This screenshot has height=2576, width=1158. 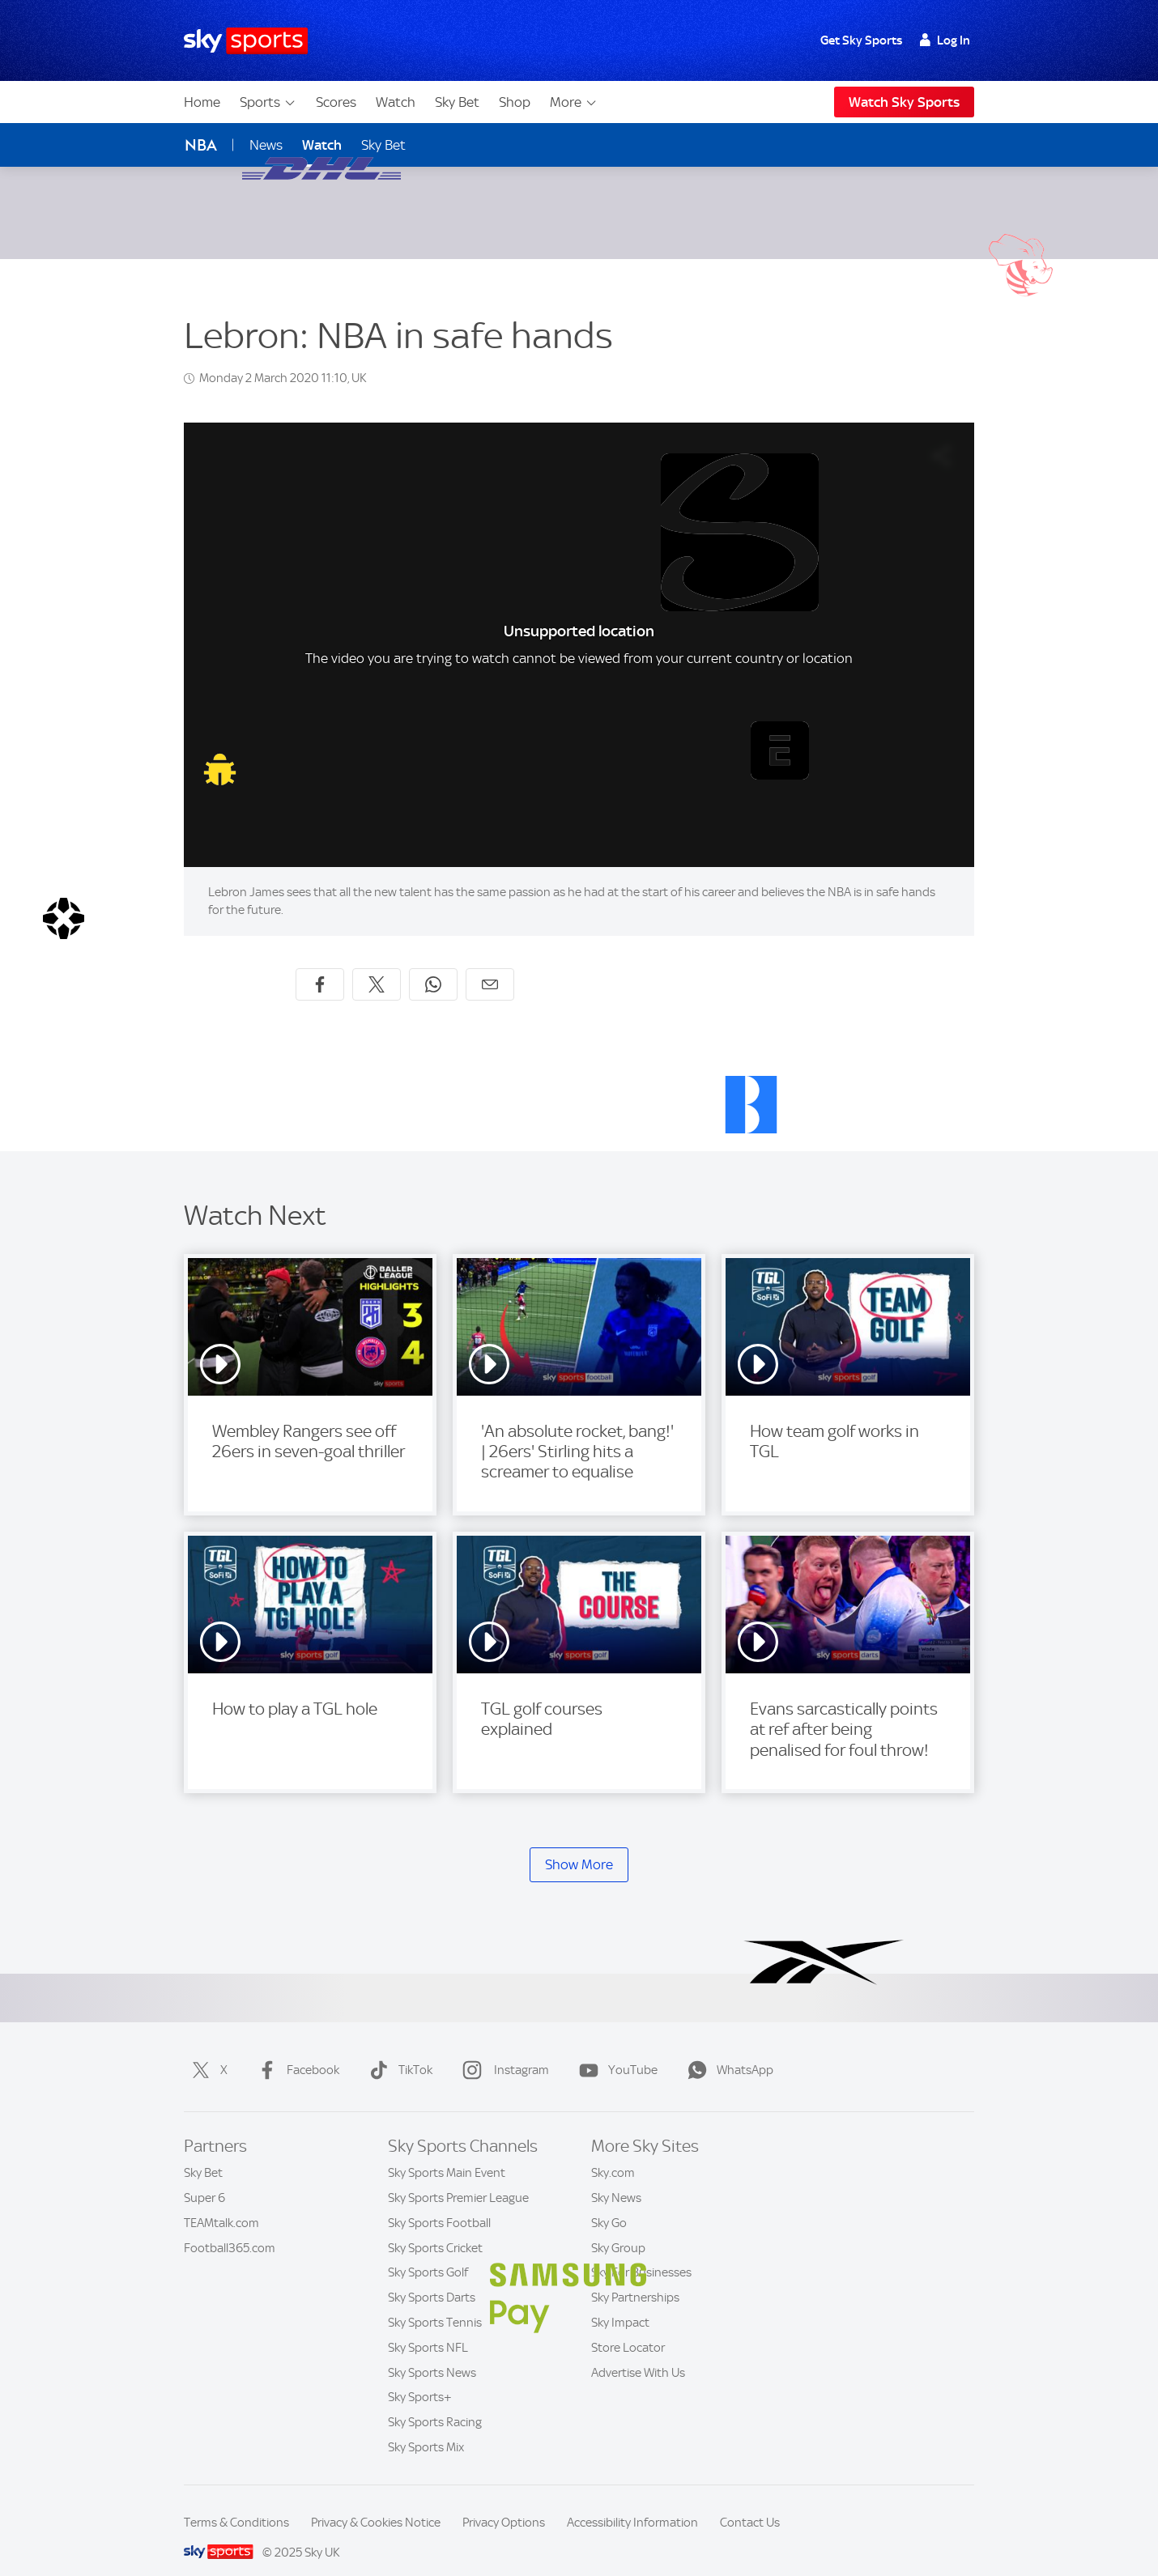 I want to click on report a bug or issue, so click(x=219, y=769).